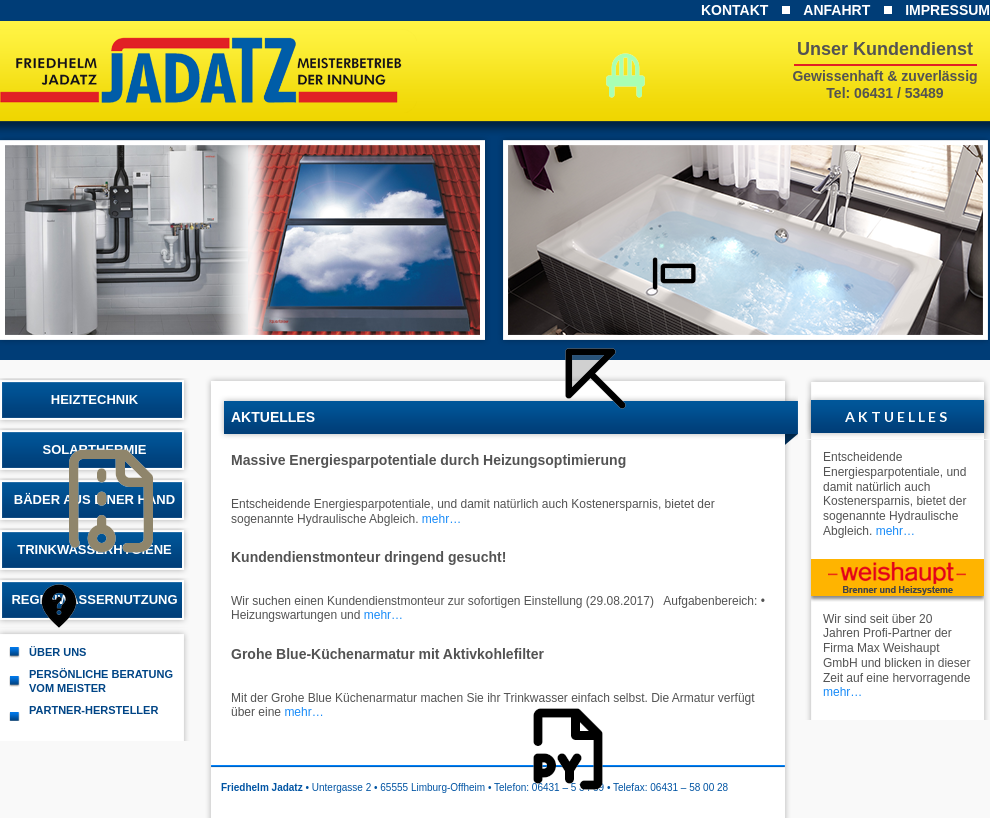  I want to click on navigate back to previous screen, so click(595, 378).